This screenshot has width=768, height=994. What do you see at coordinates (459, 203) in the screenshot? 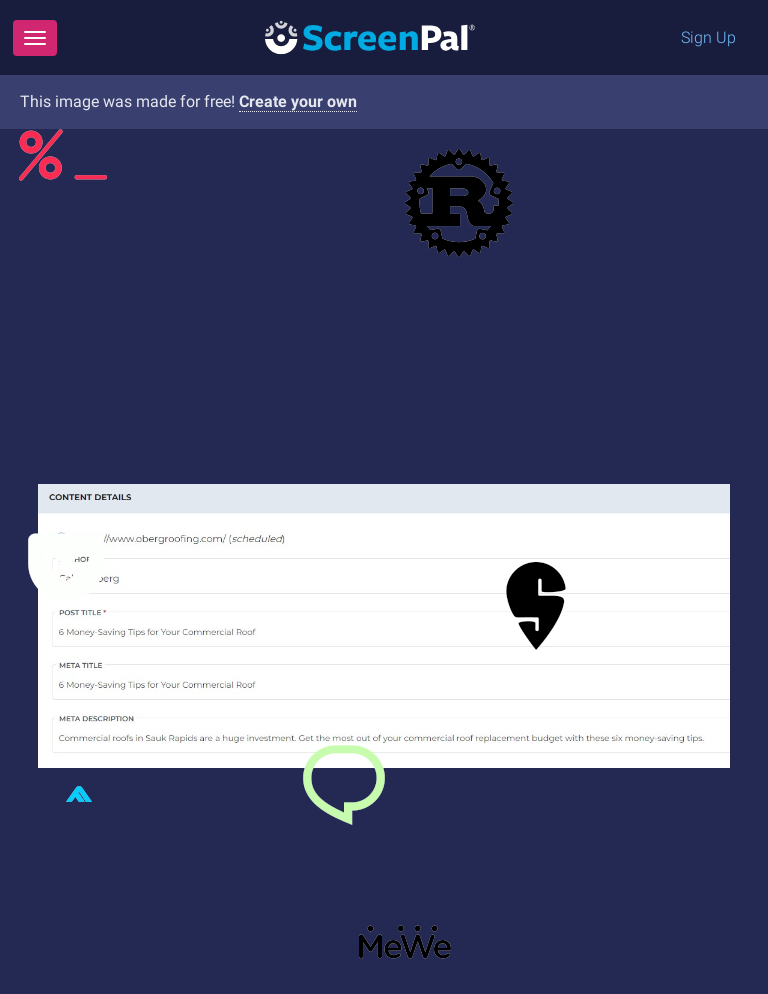
I see `rust programming language logo` at bounding box center [459, 203].